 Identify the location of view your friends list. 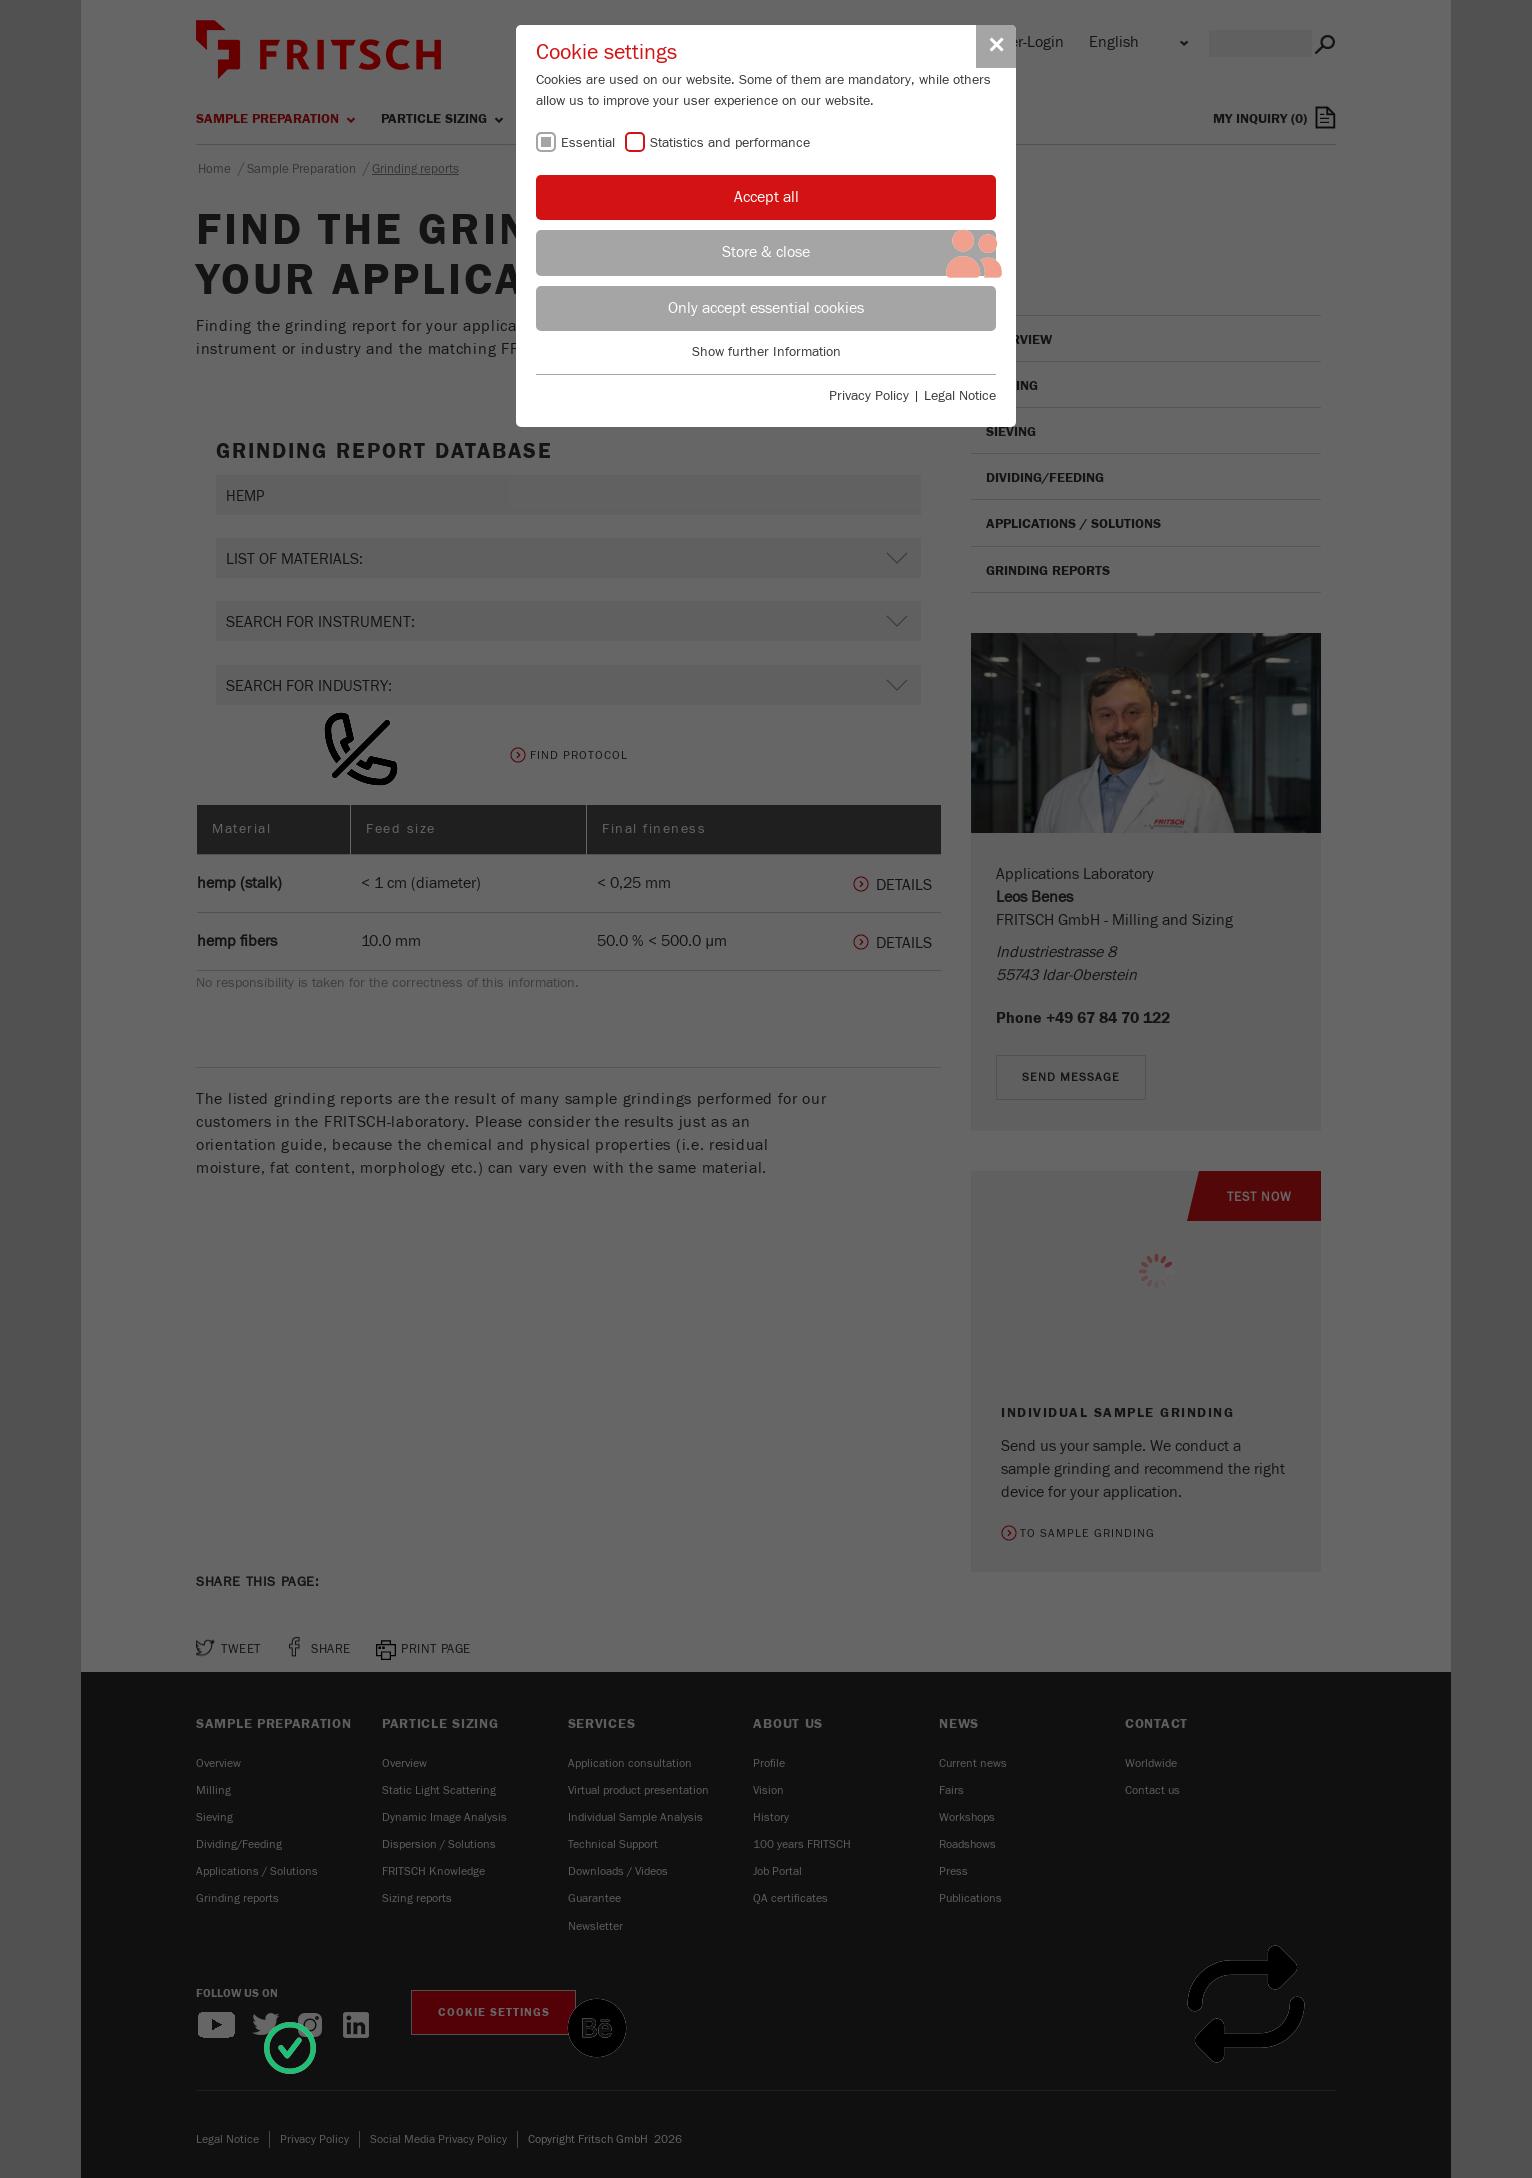
(974, 253).